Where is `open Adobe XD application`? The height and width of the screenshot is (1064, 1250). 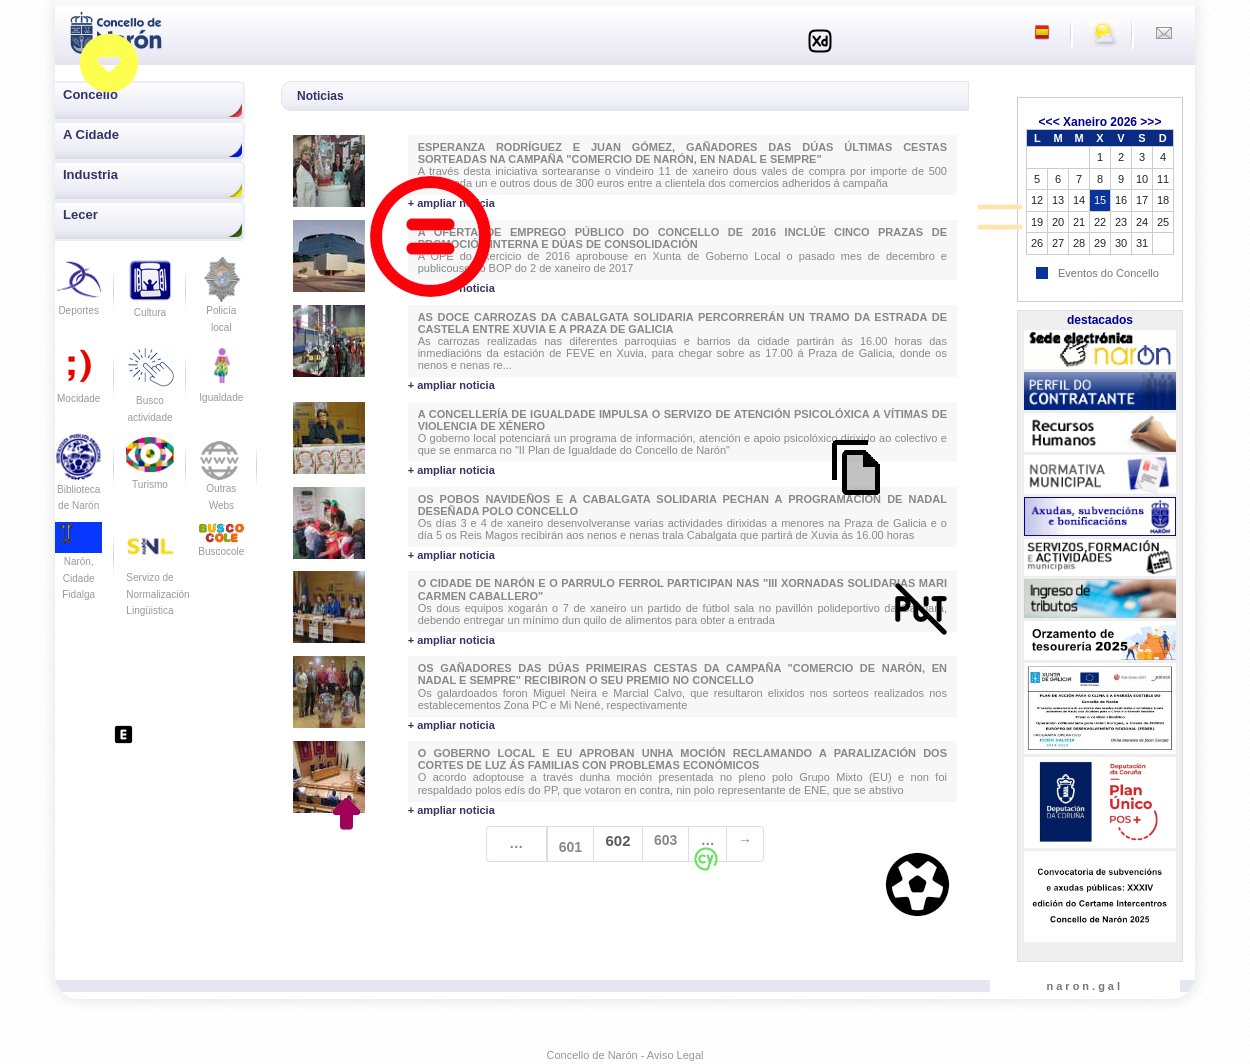 open Adobe XD application is located at coordinates (820, 41).